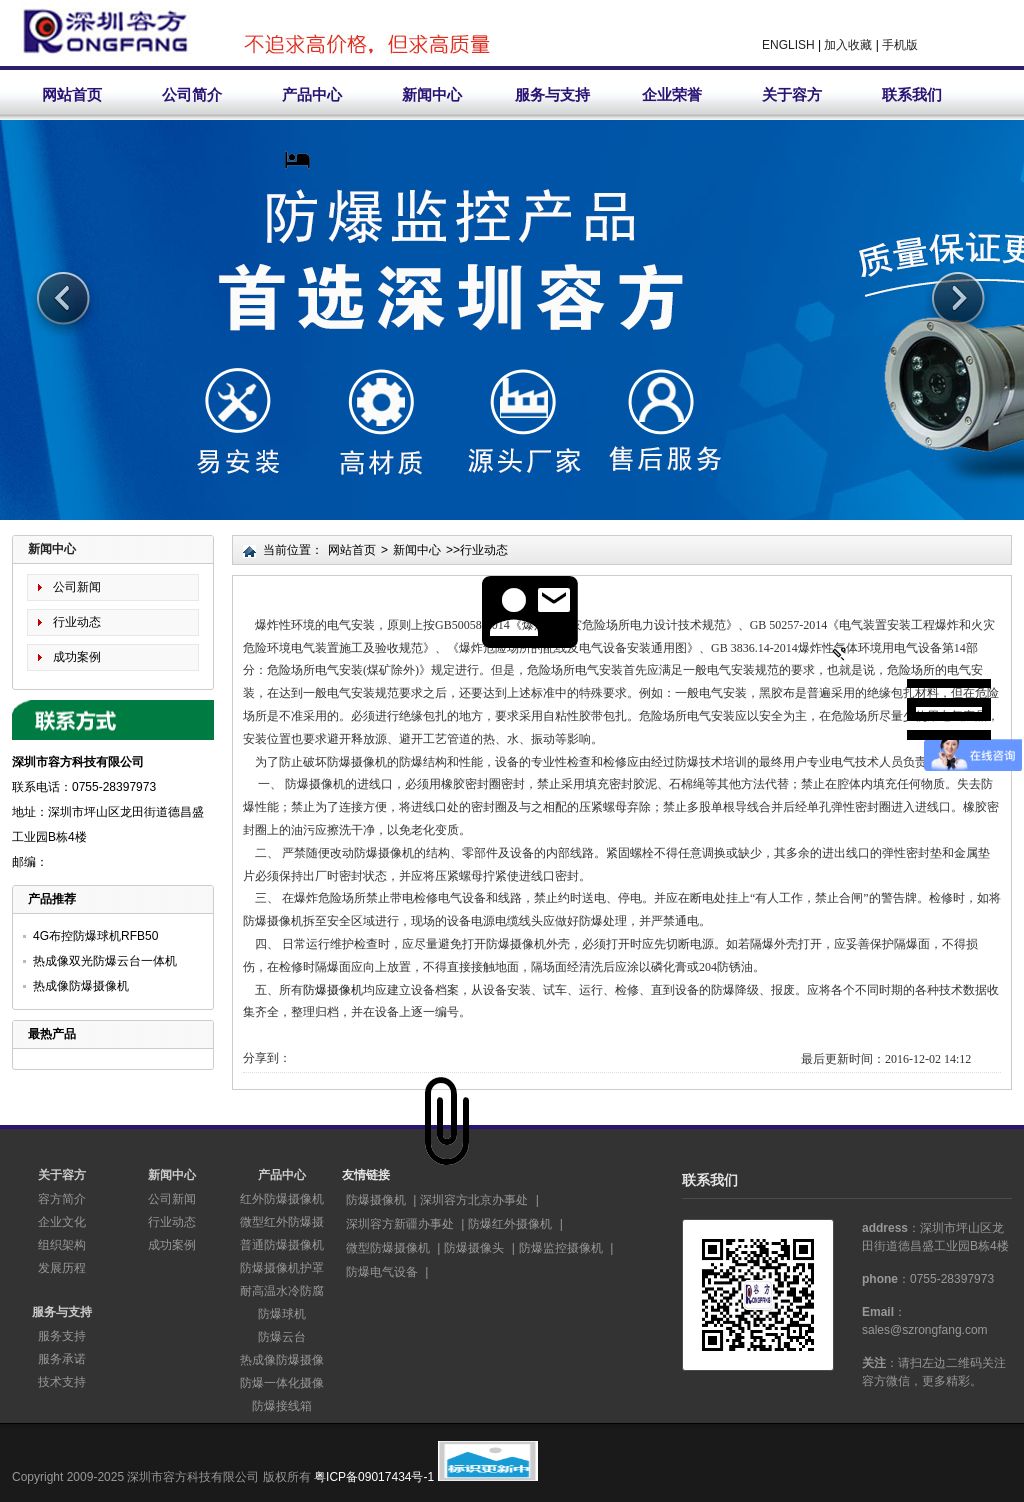 The width and height of the screenshot is (1024, 1502). I want to click on access cricket sports content, so click(839, 654).